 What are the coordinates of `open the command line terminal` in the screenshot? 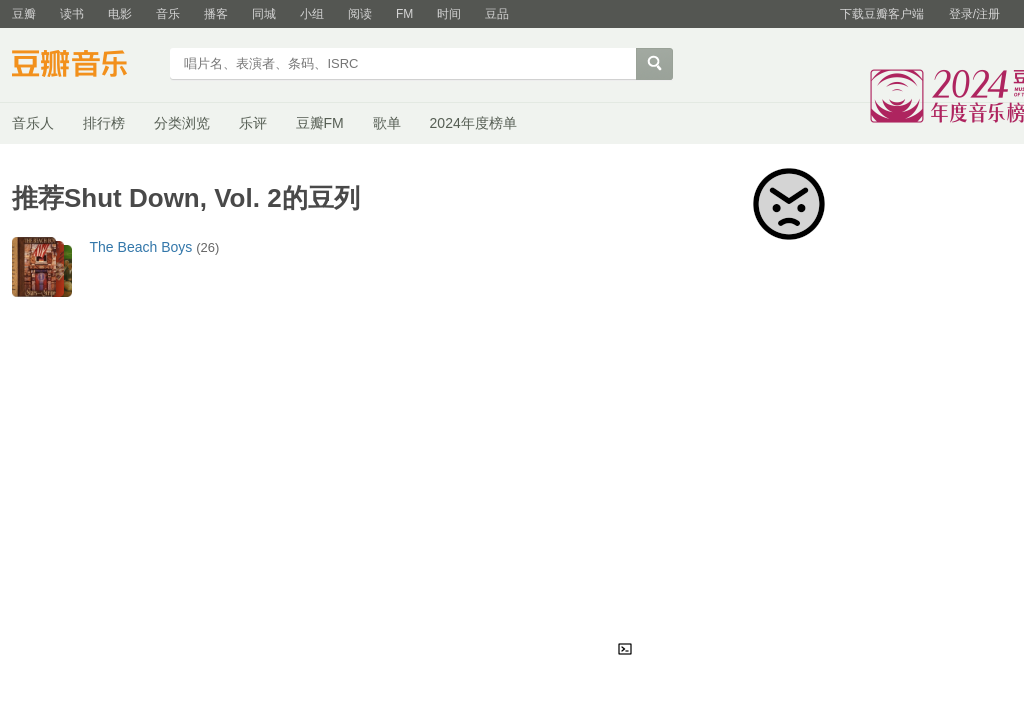 It's located at (625, 649).